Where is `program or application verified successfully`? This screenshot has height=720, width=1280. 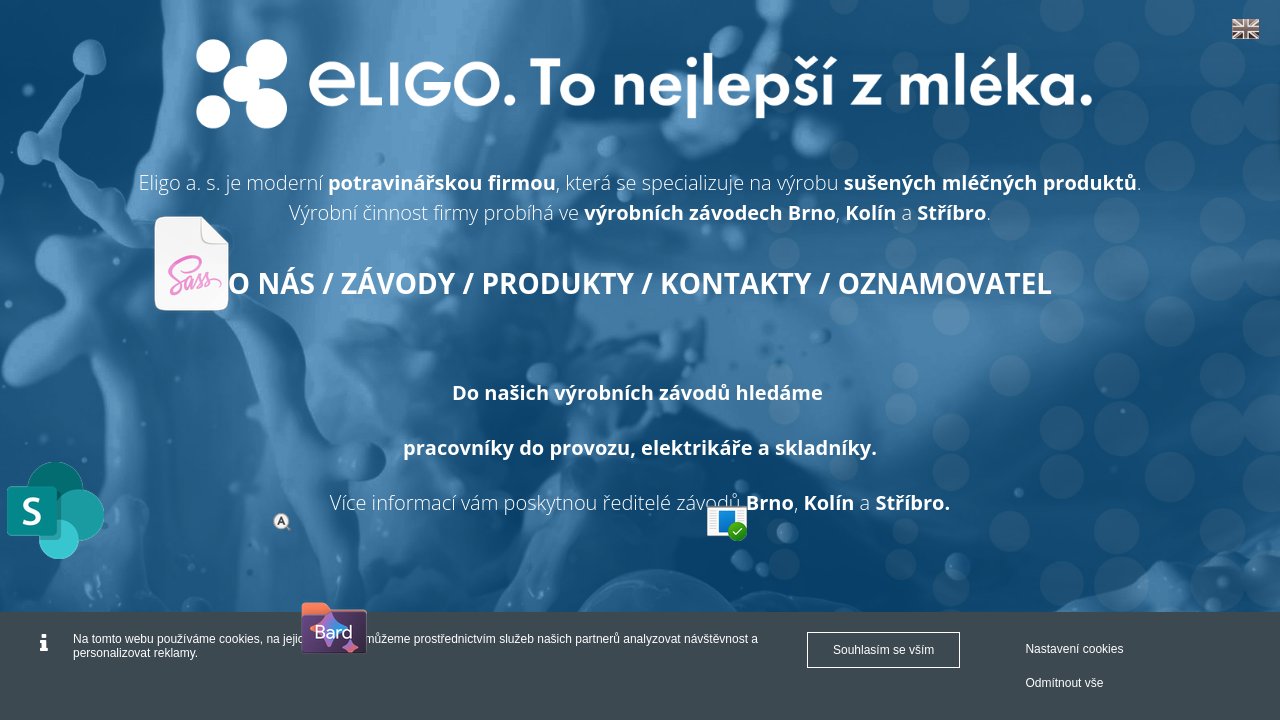
program or application verified successfully is located at coordinates (727, 521).